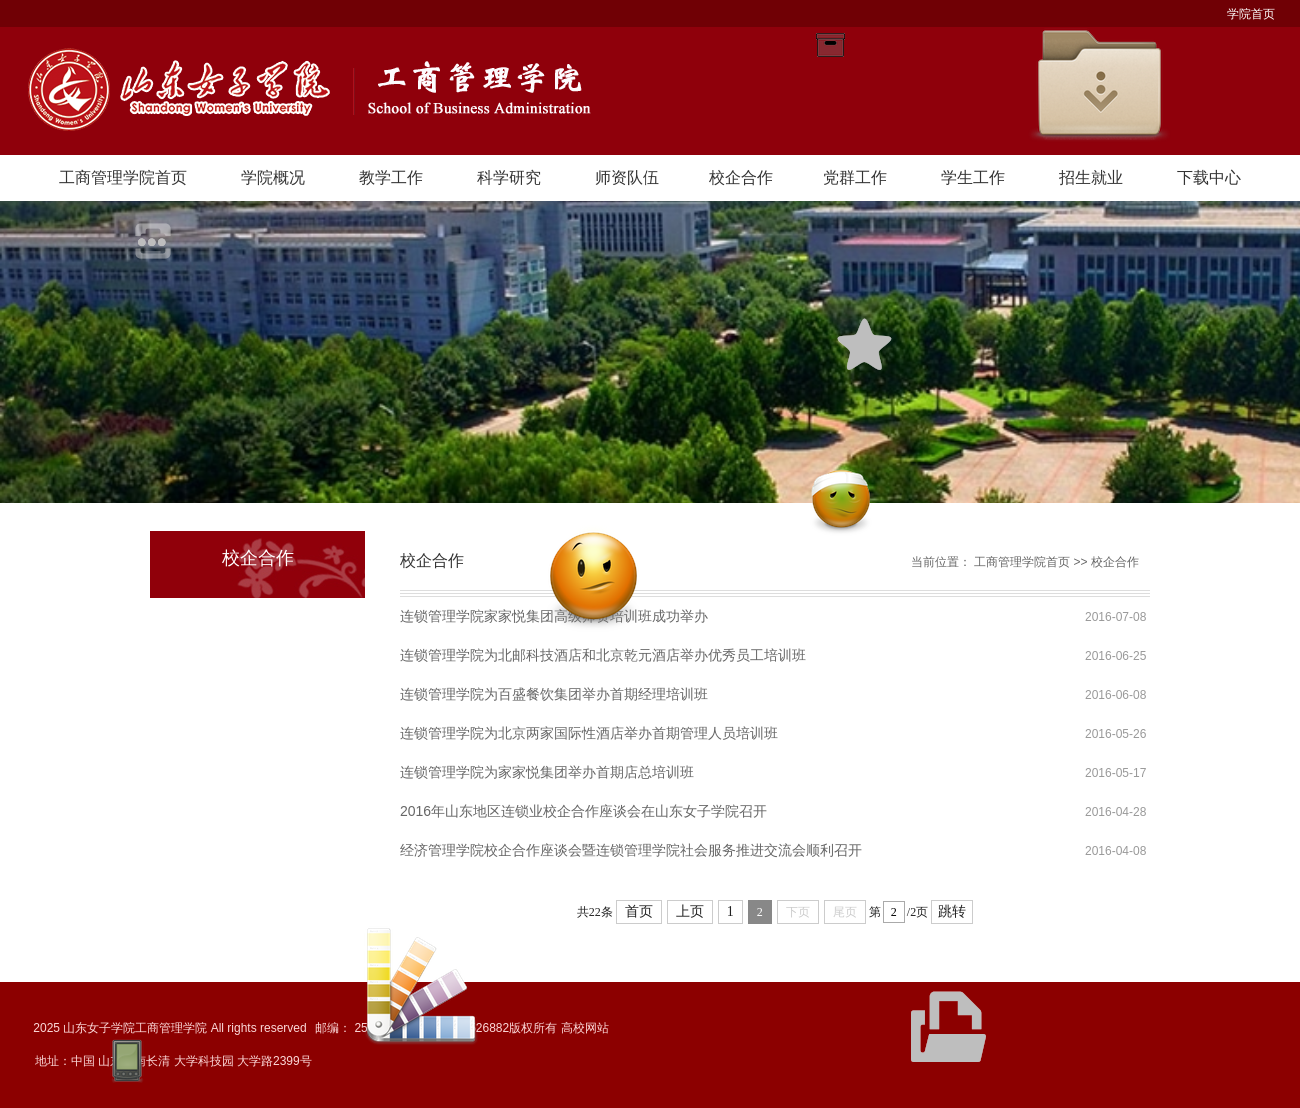  What do you see at coordinates (948, 1024) in the screenshot?
I see `open a document from files` at bounding box center [948, 1024].